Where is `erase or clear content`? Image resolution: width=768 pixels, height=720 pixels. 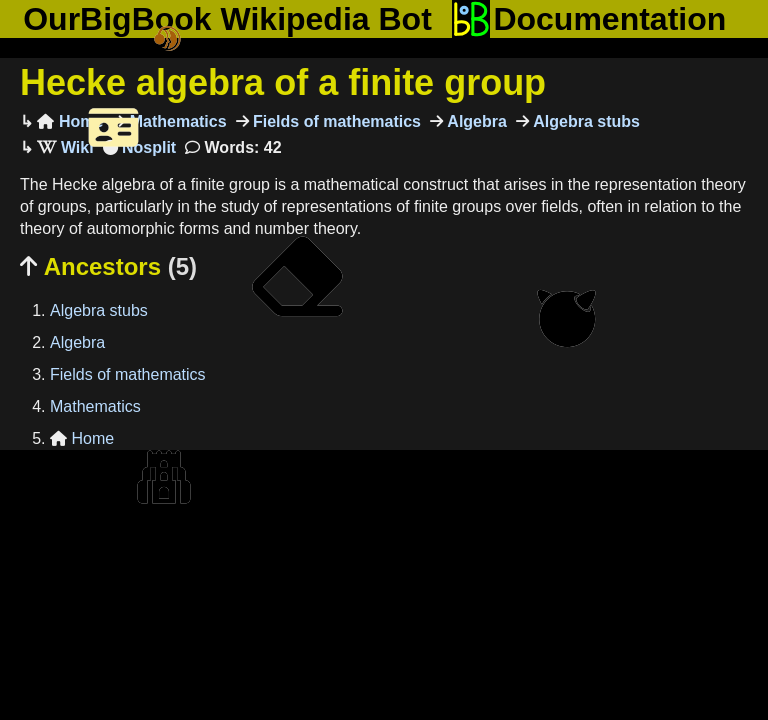
erase or clear content is located at coordinates (300, 279).